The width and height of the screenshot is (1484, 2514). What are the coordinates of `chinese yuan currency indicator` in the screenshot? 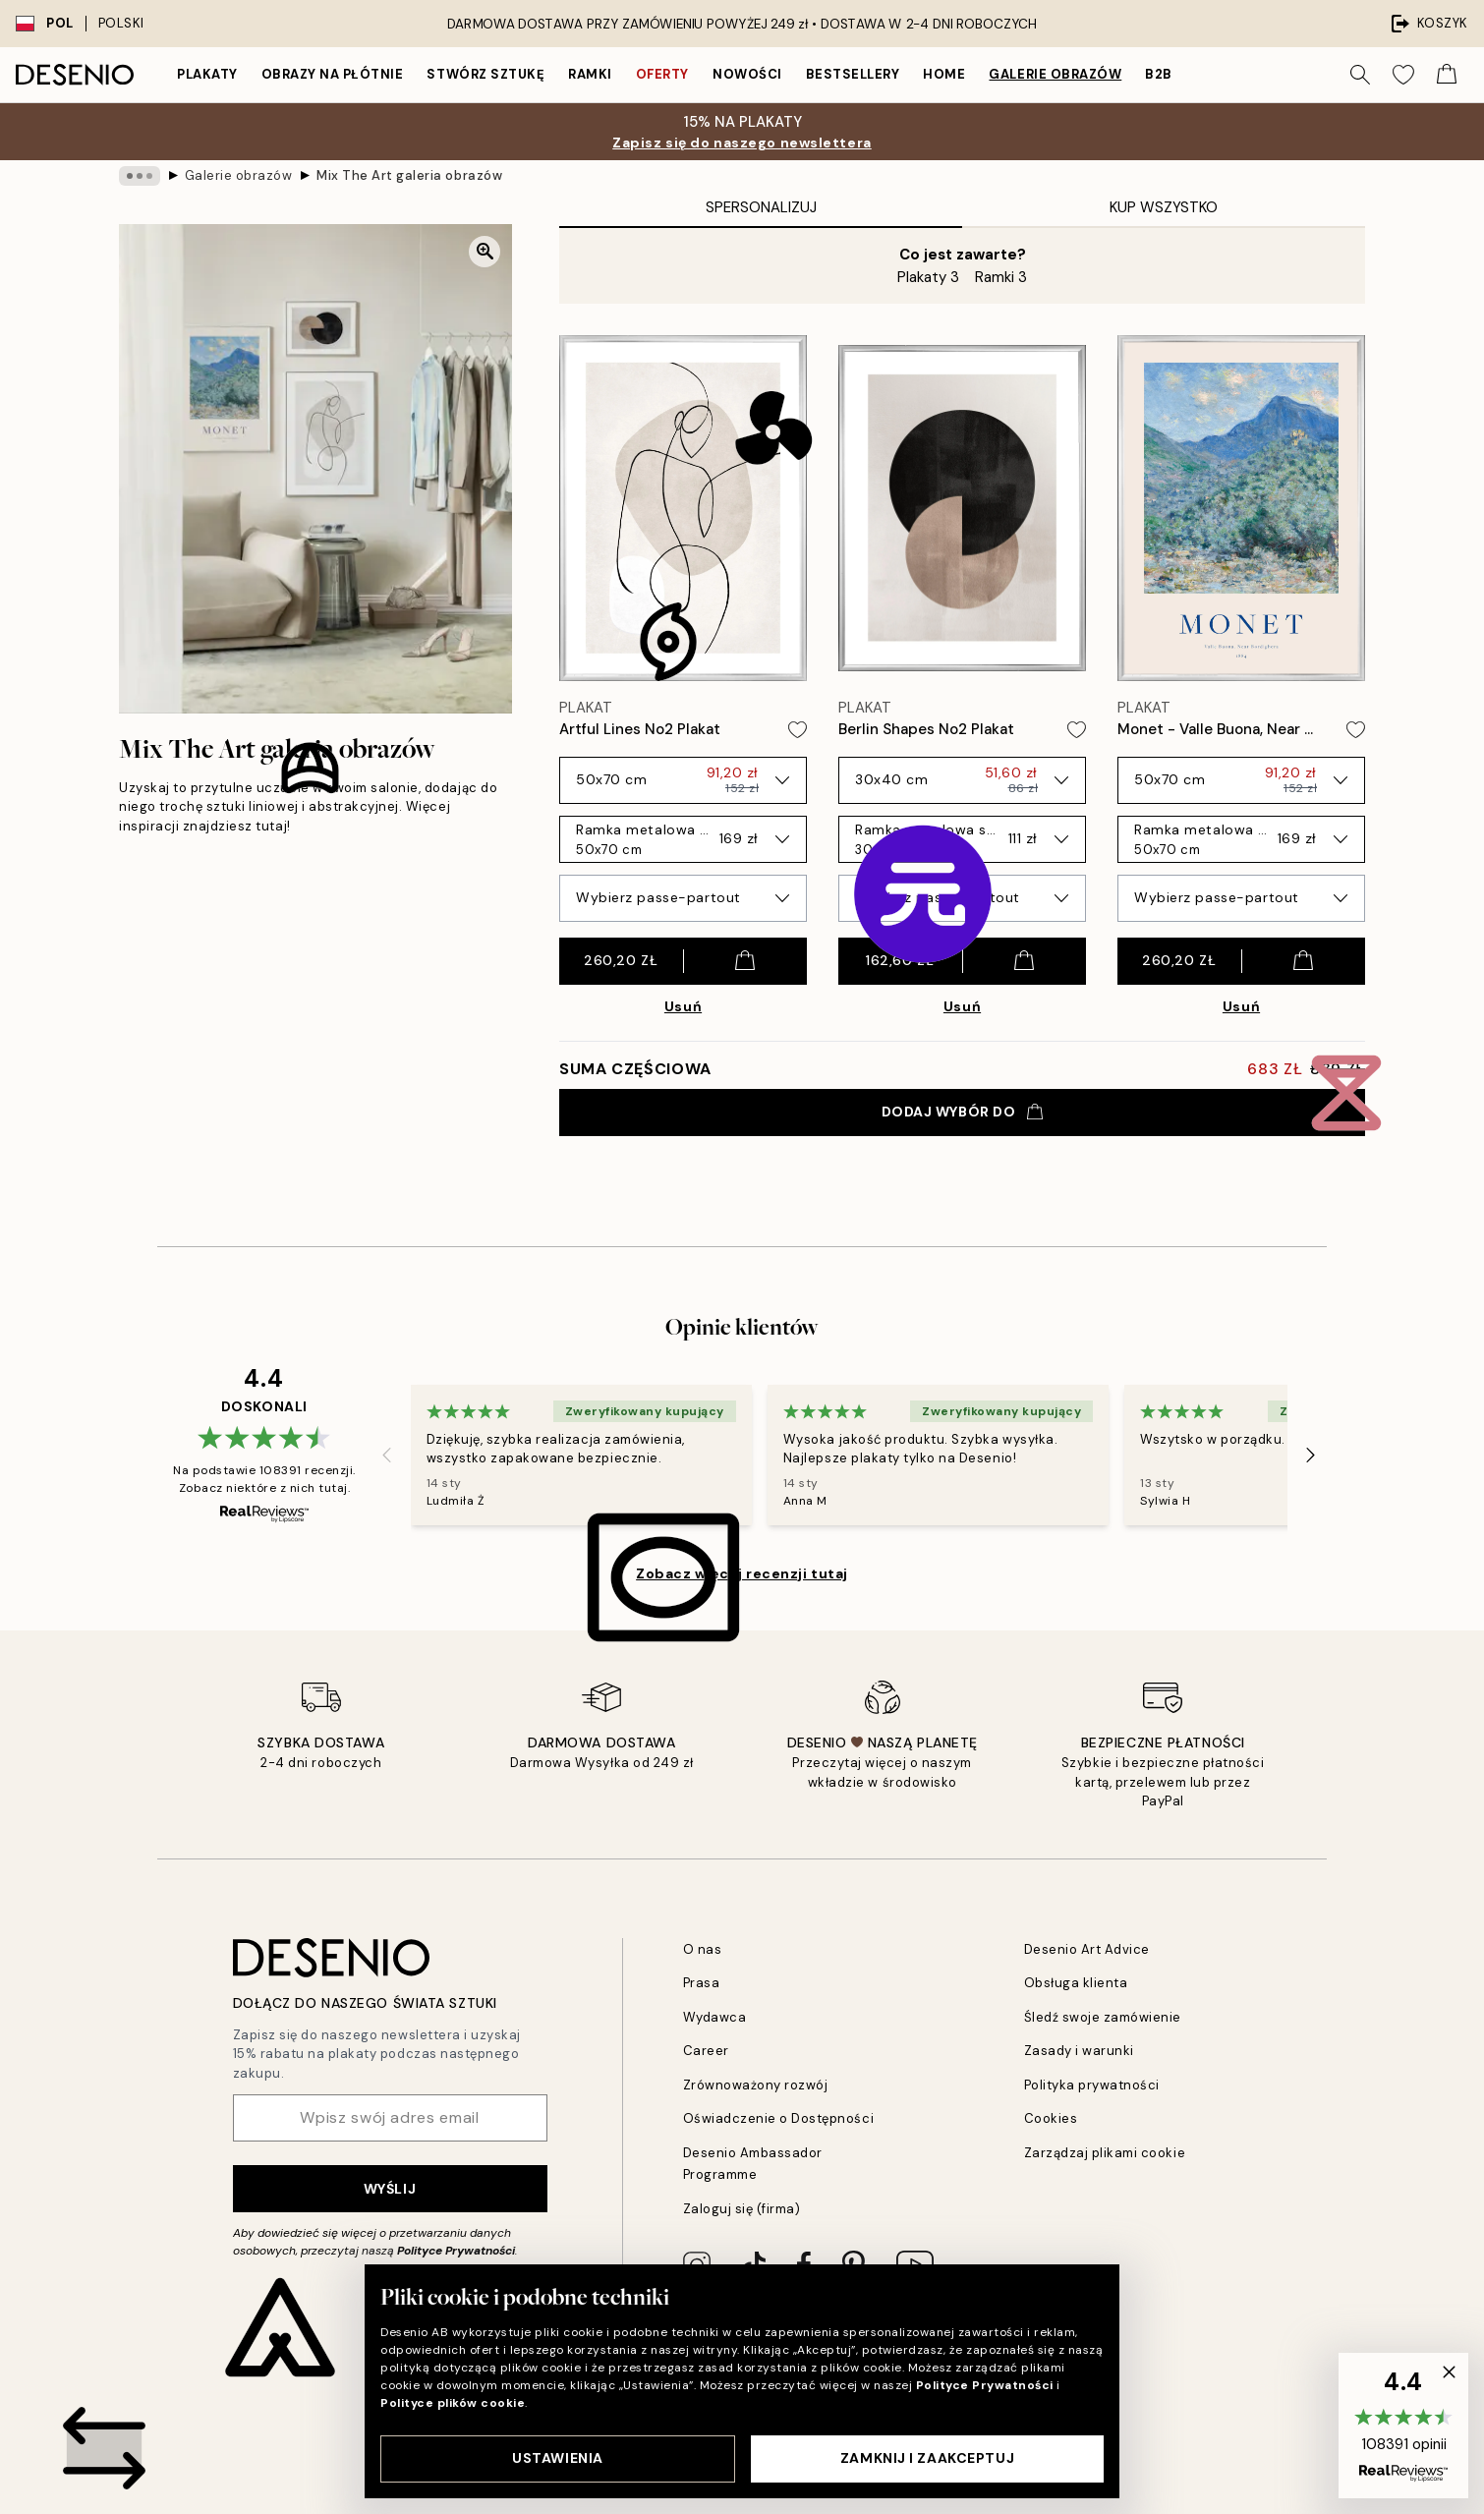 It's located at (923, 899).